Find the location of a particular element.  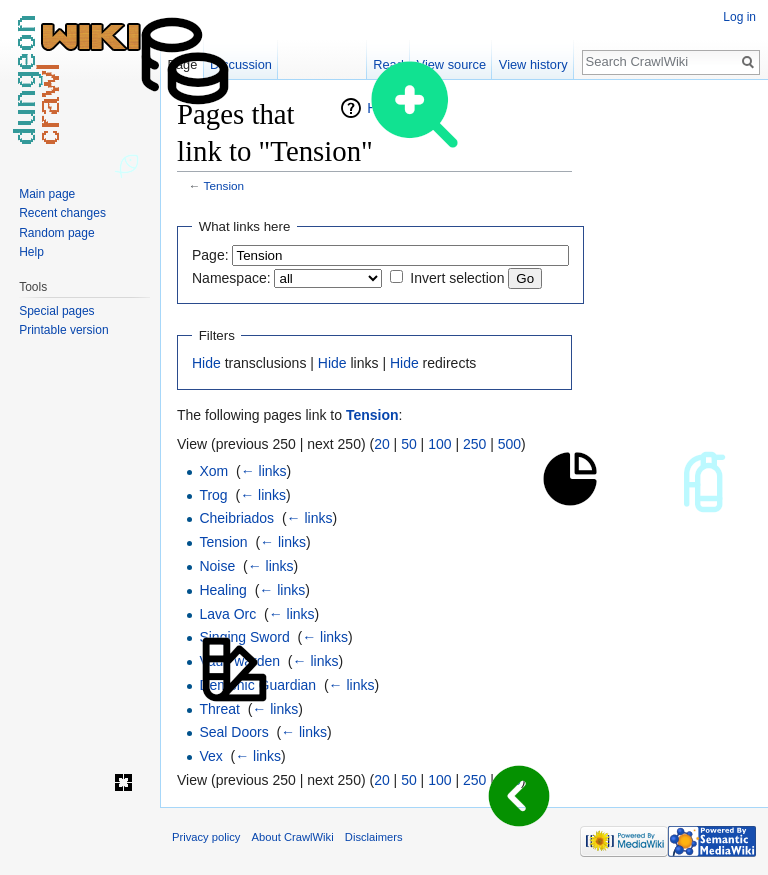

go back to the previous screen is located at coordinates (519, 796).